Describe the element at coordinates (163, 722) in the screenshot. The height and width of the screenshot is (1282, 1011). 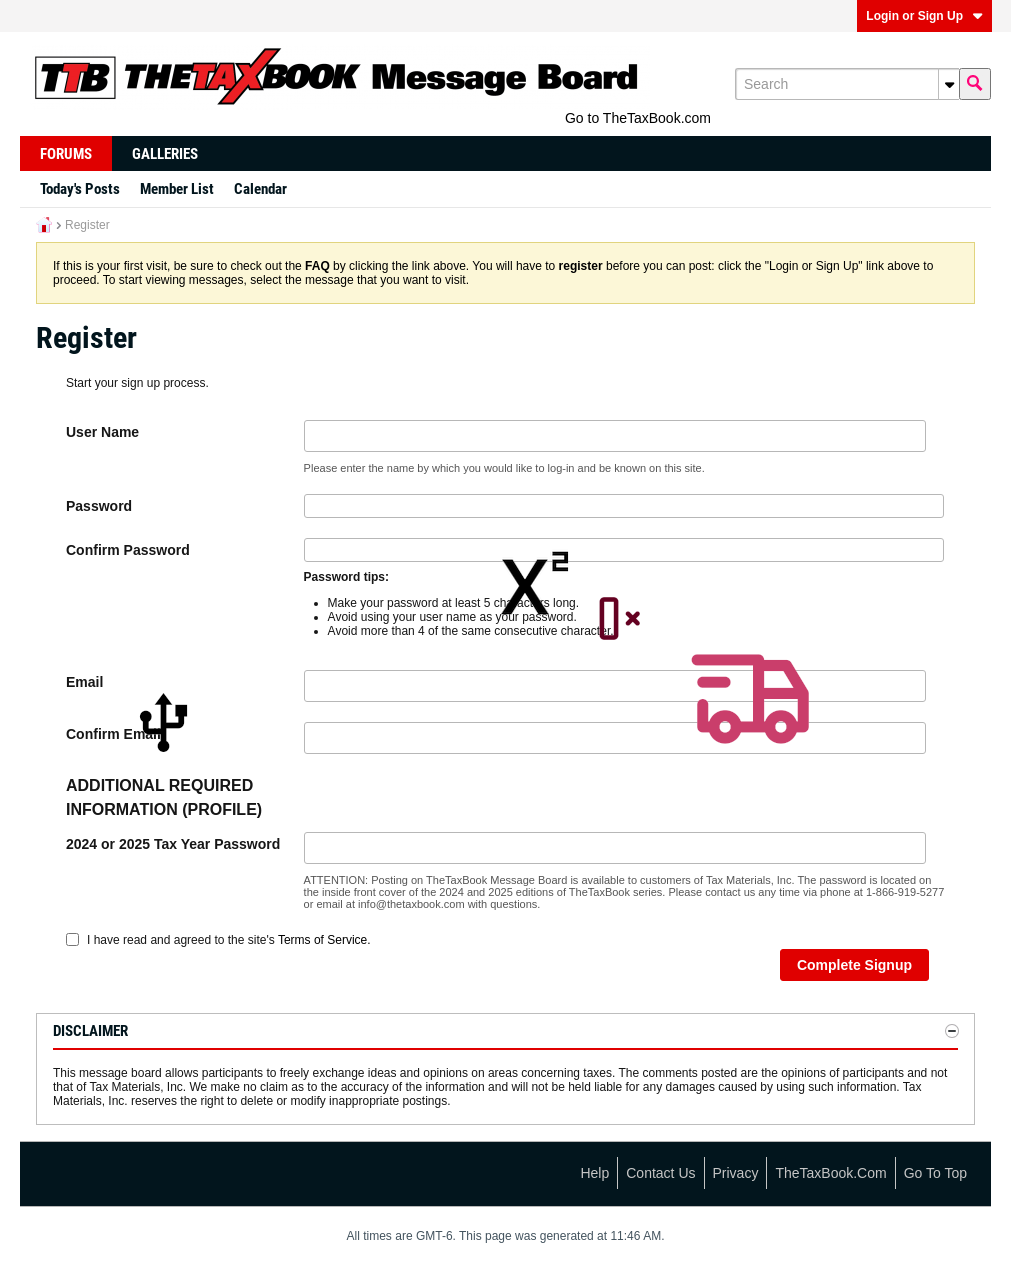
I see `indicates USB connection available` at that location.